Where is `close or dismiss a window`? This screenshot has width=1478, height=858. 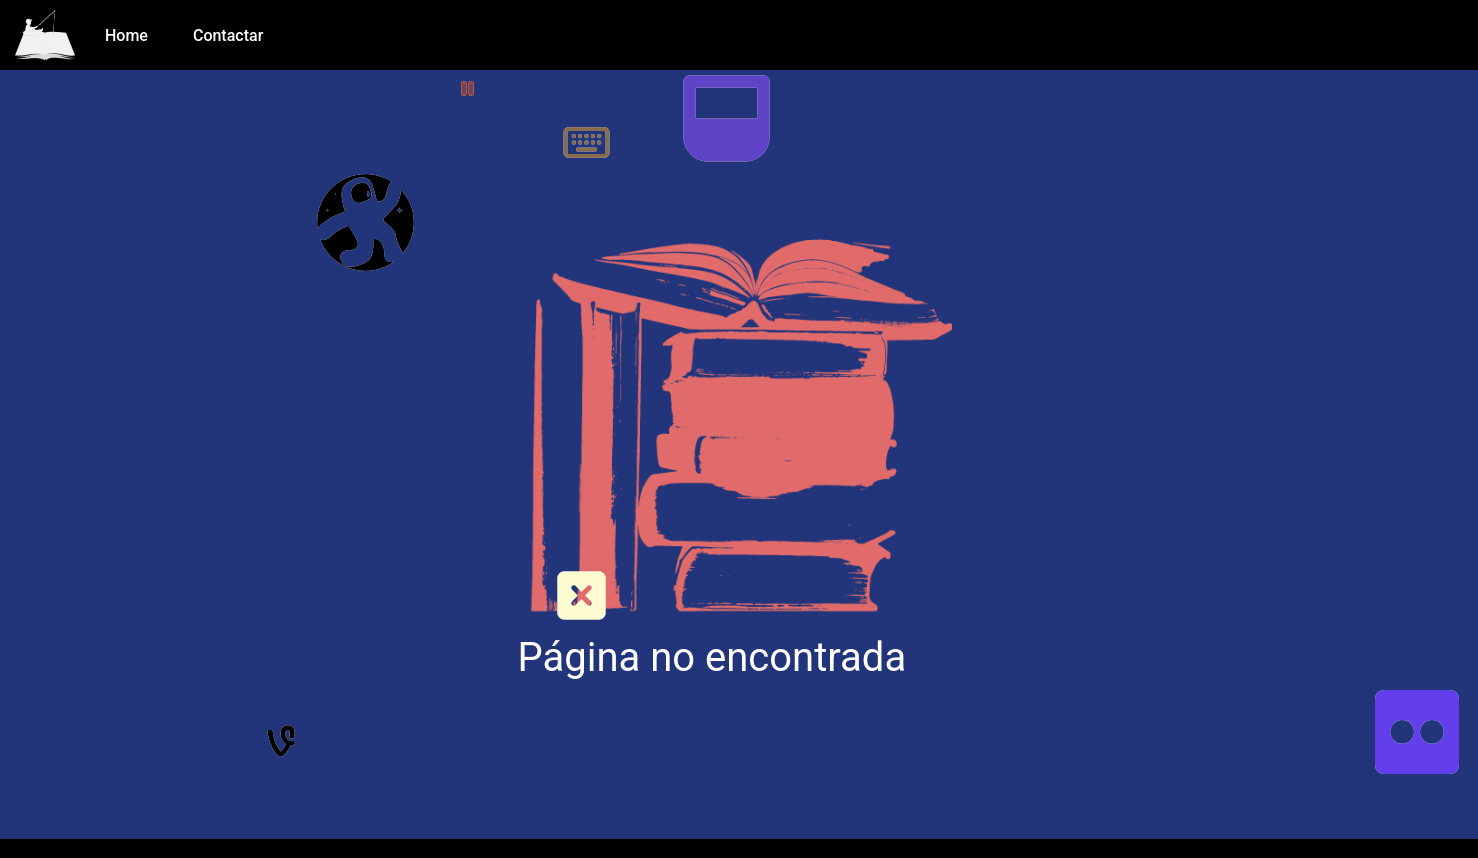 close or dismiss a window is located at coordinates (581, 595).